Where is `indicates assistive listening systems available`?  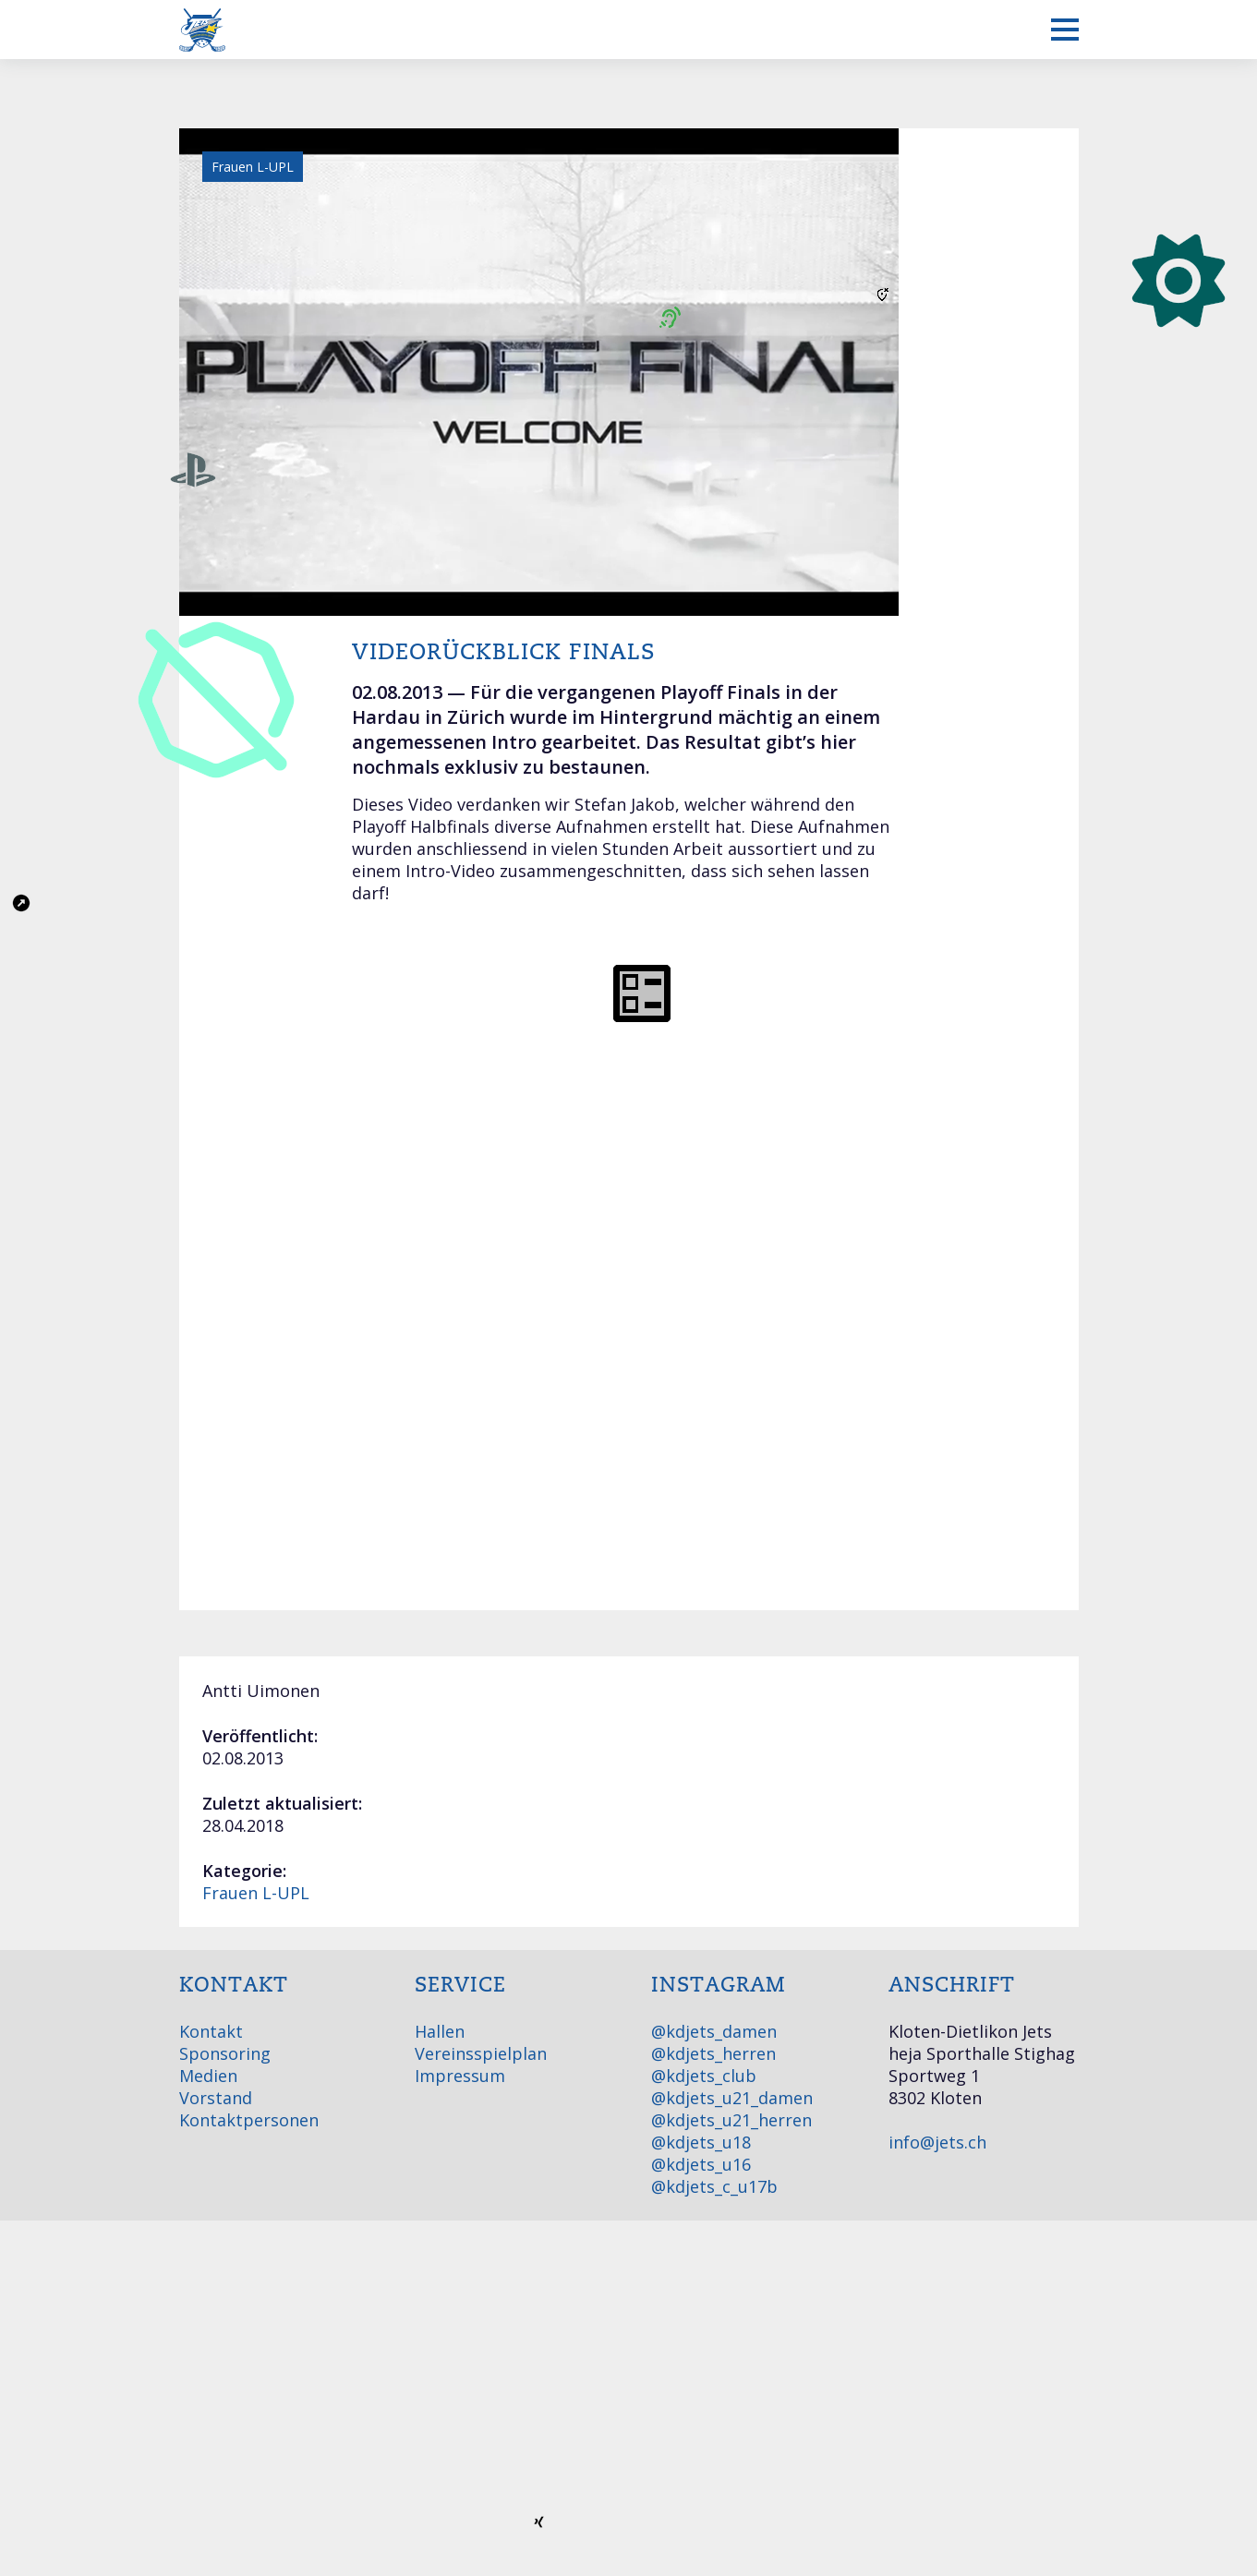
indicates assistive listening systems available is located at coordinates (670, 317).